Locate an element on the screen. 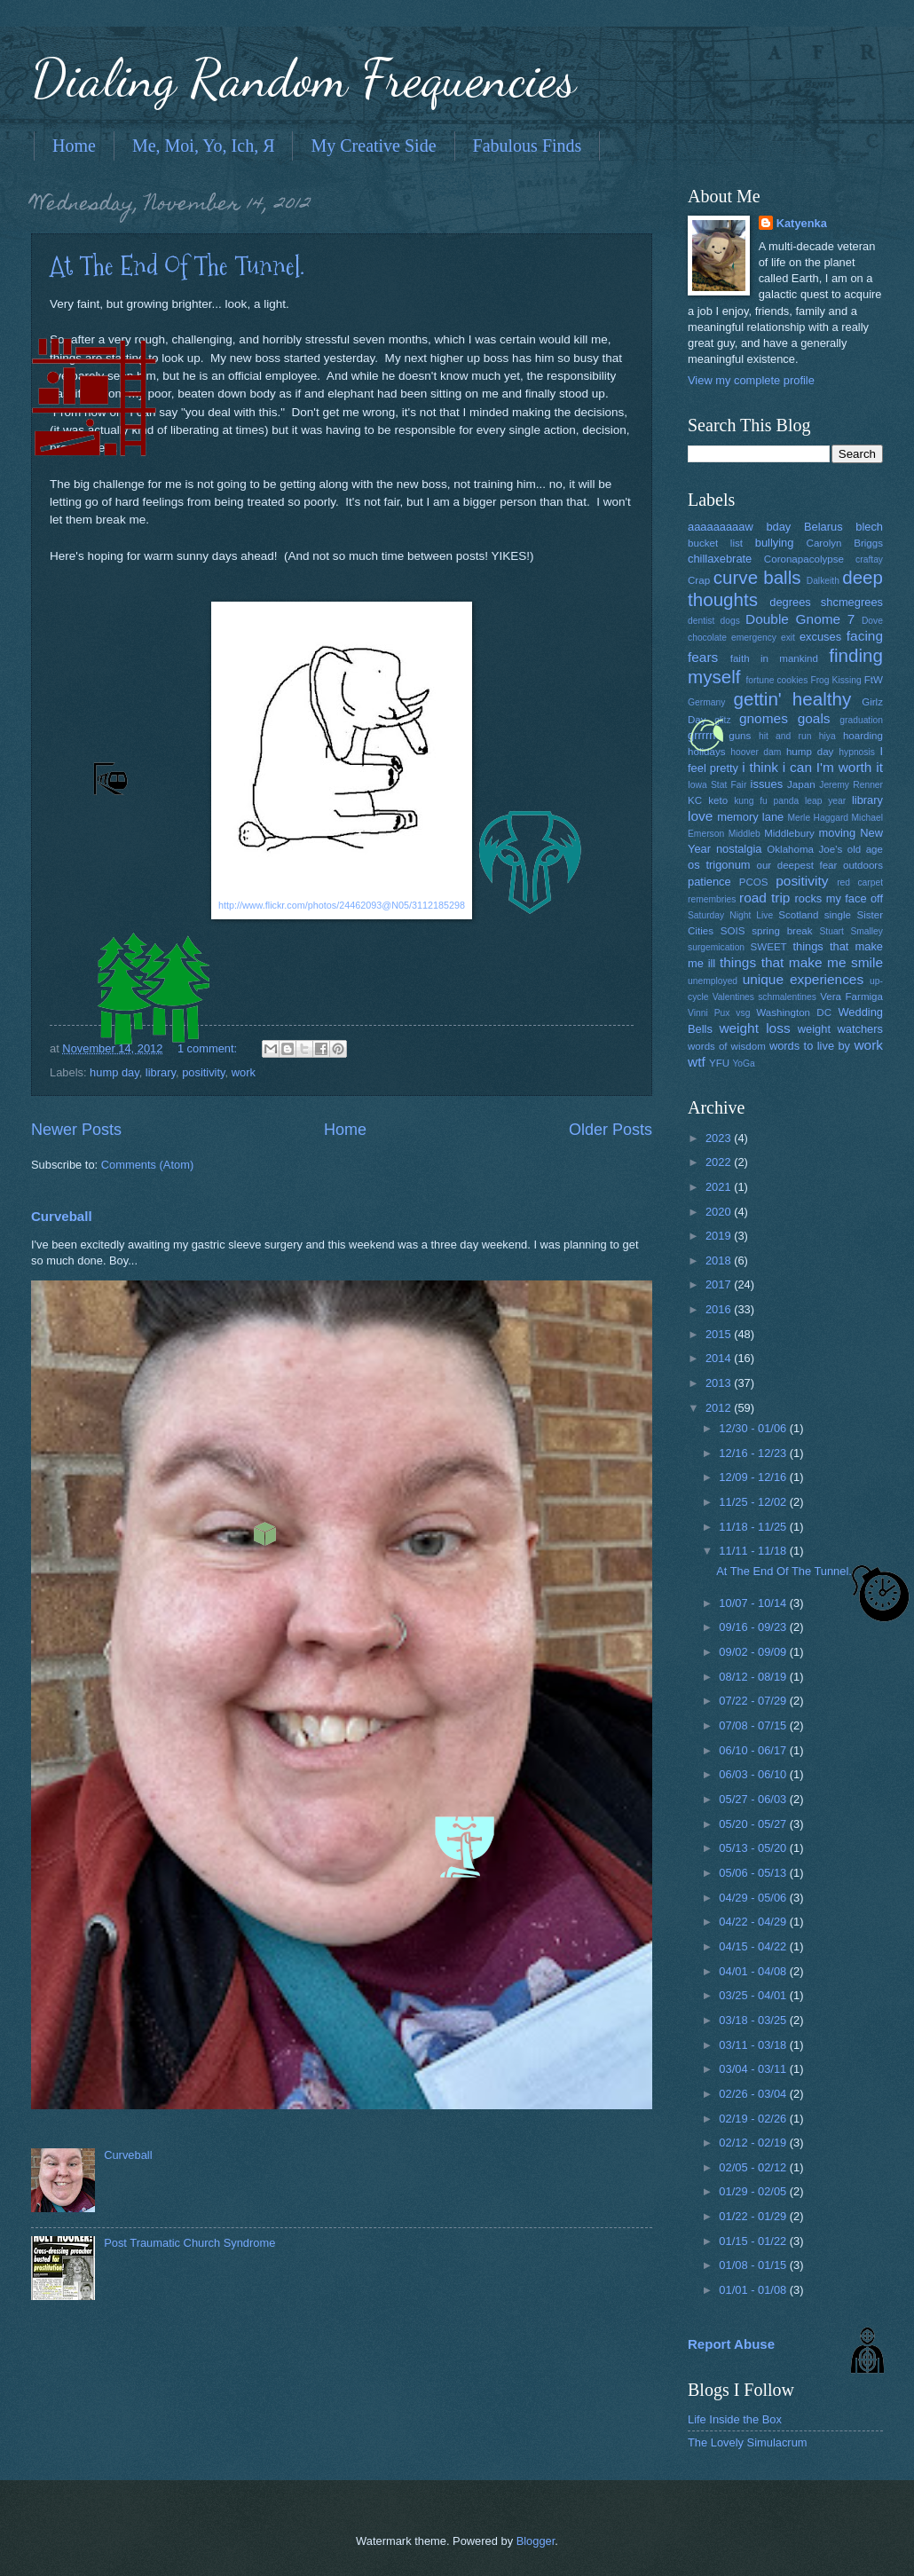 This screenshot has height=2576, width=914. indicates a timed event or countdown is located at coordinates (880, 1593).